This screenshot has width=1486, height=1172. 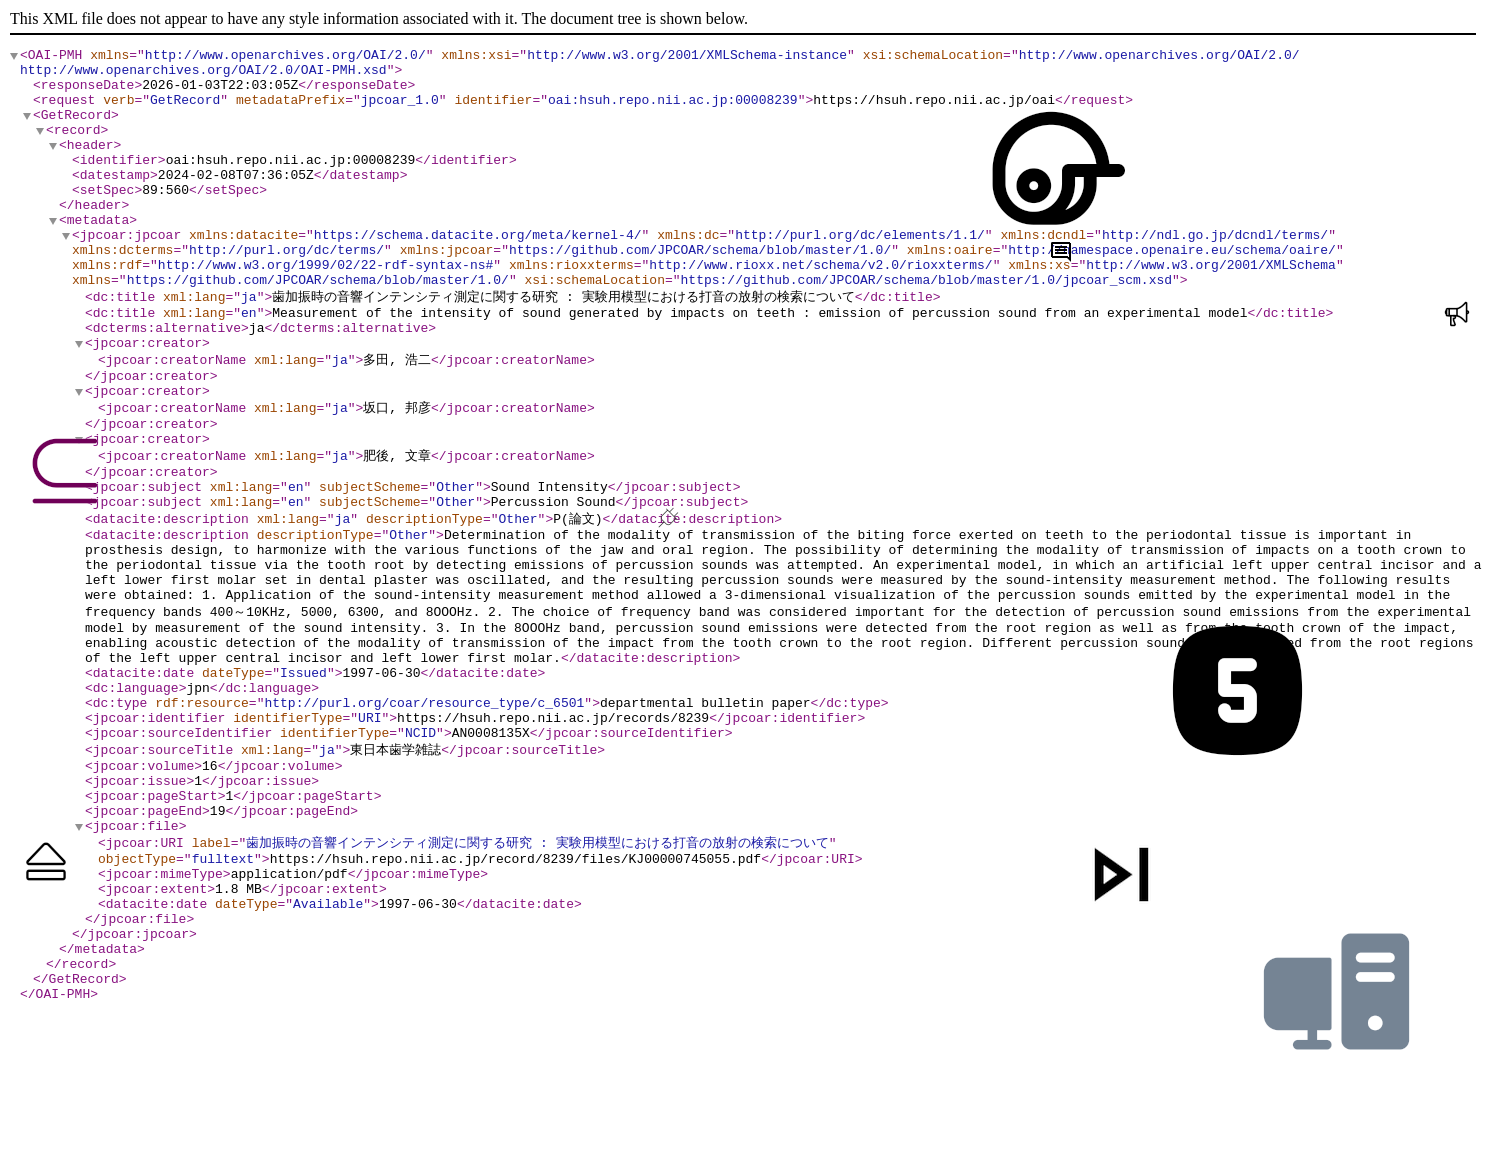 I want to click on access desktop computer settings, so click(x=1336, y=991).